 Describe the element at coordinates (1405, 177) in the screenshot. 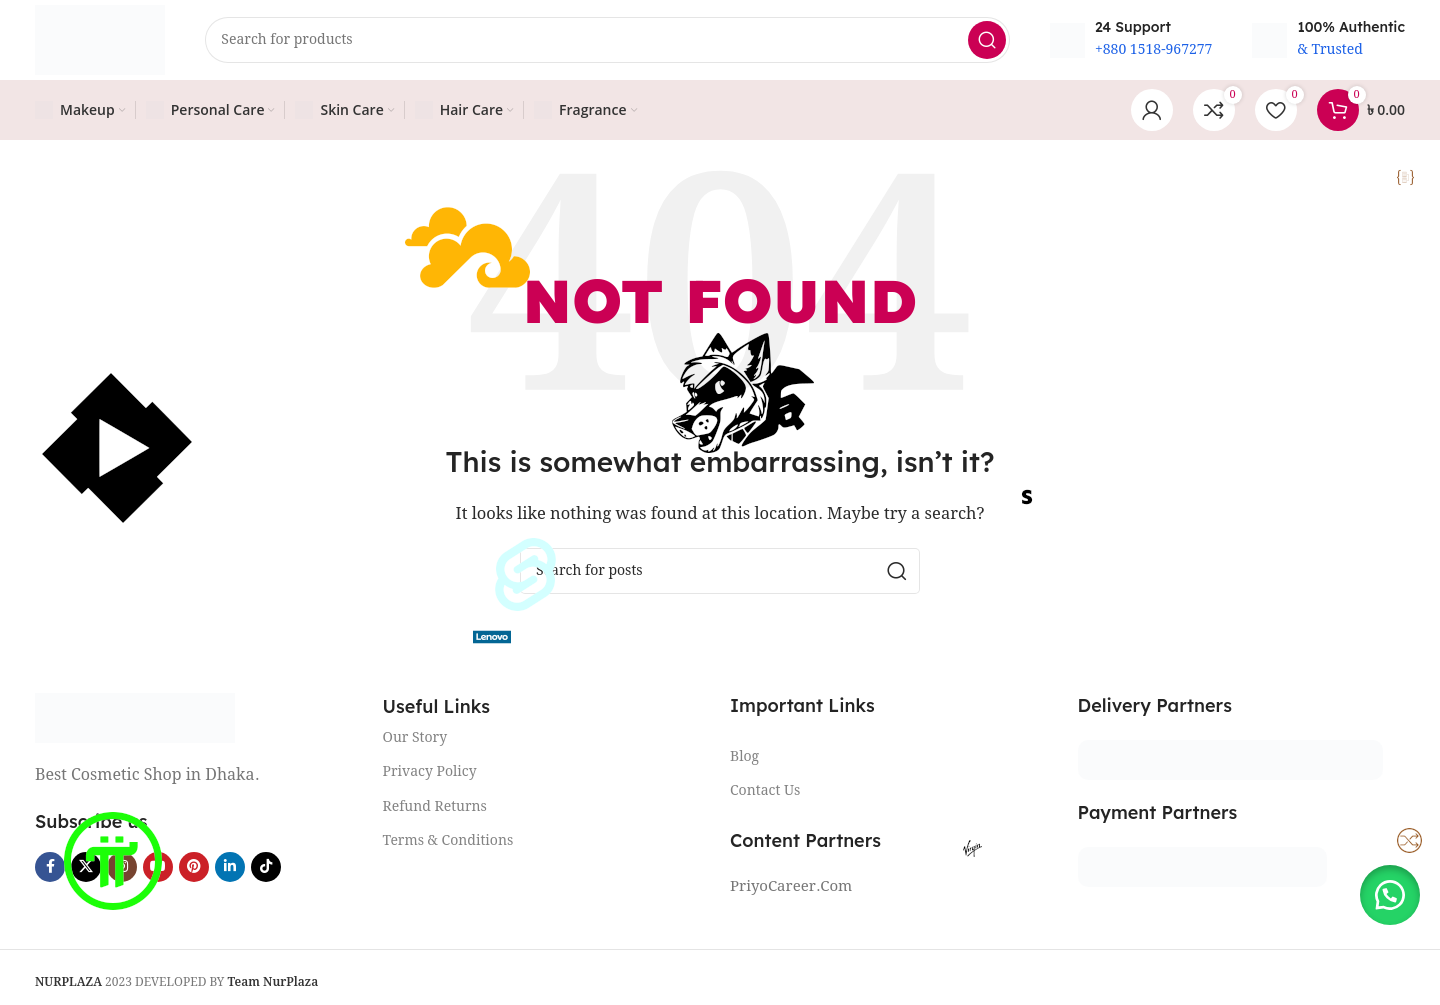

I see `TypeORM logo - an object-relational mapping framework for TypeScript/JavaScript` at that location.